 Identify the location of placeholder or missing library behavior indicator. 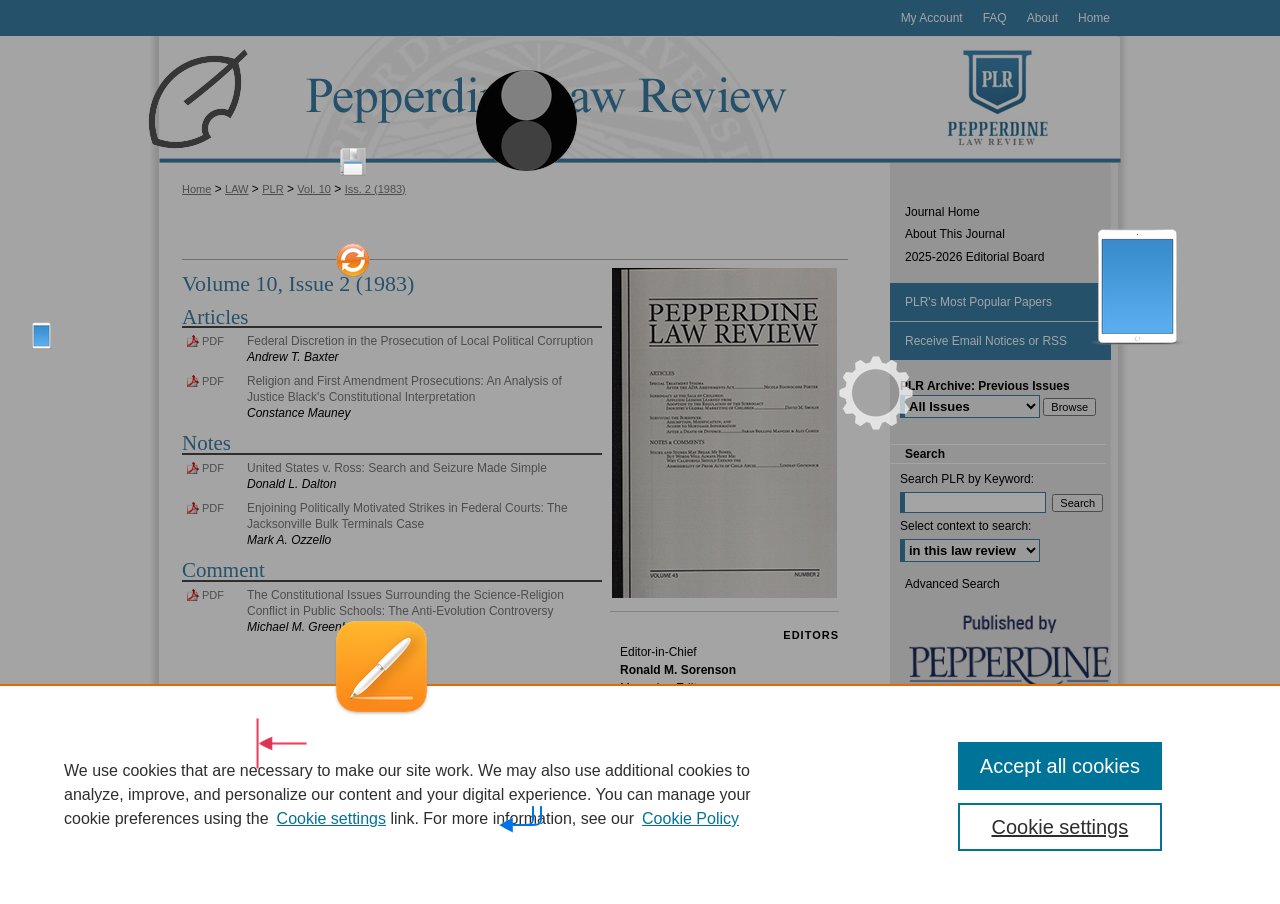
(876, 393).